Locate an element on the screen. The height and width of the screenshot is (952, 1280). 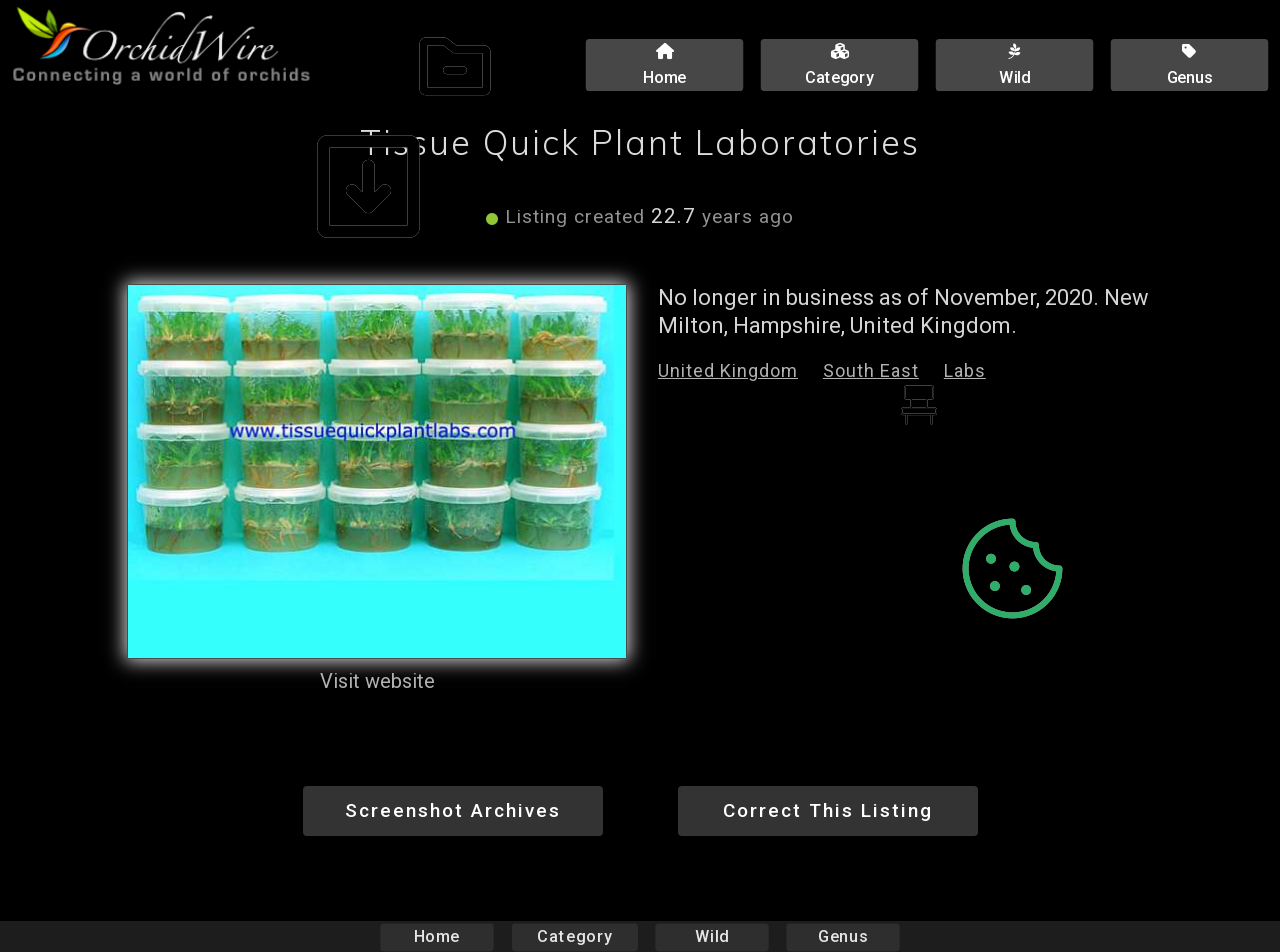
manage cookie preferences and privacy settings is located at coordinates (1012, 568).